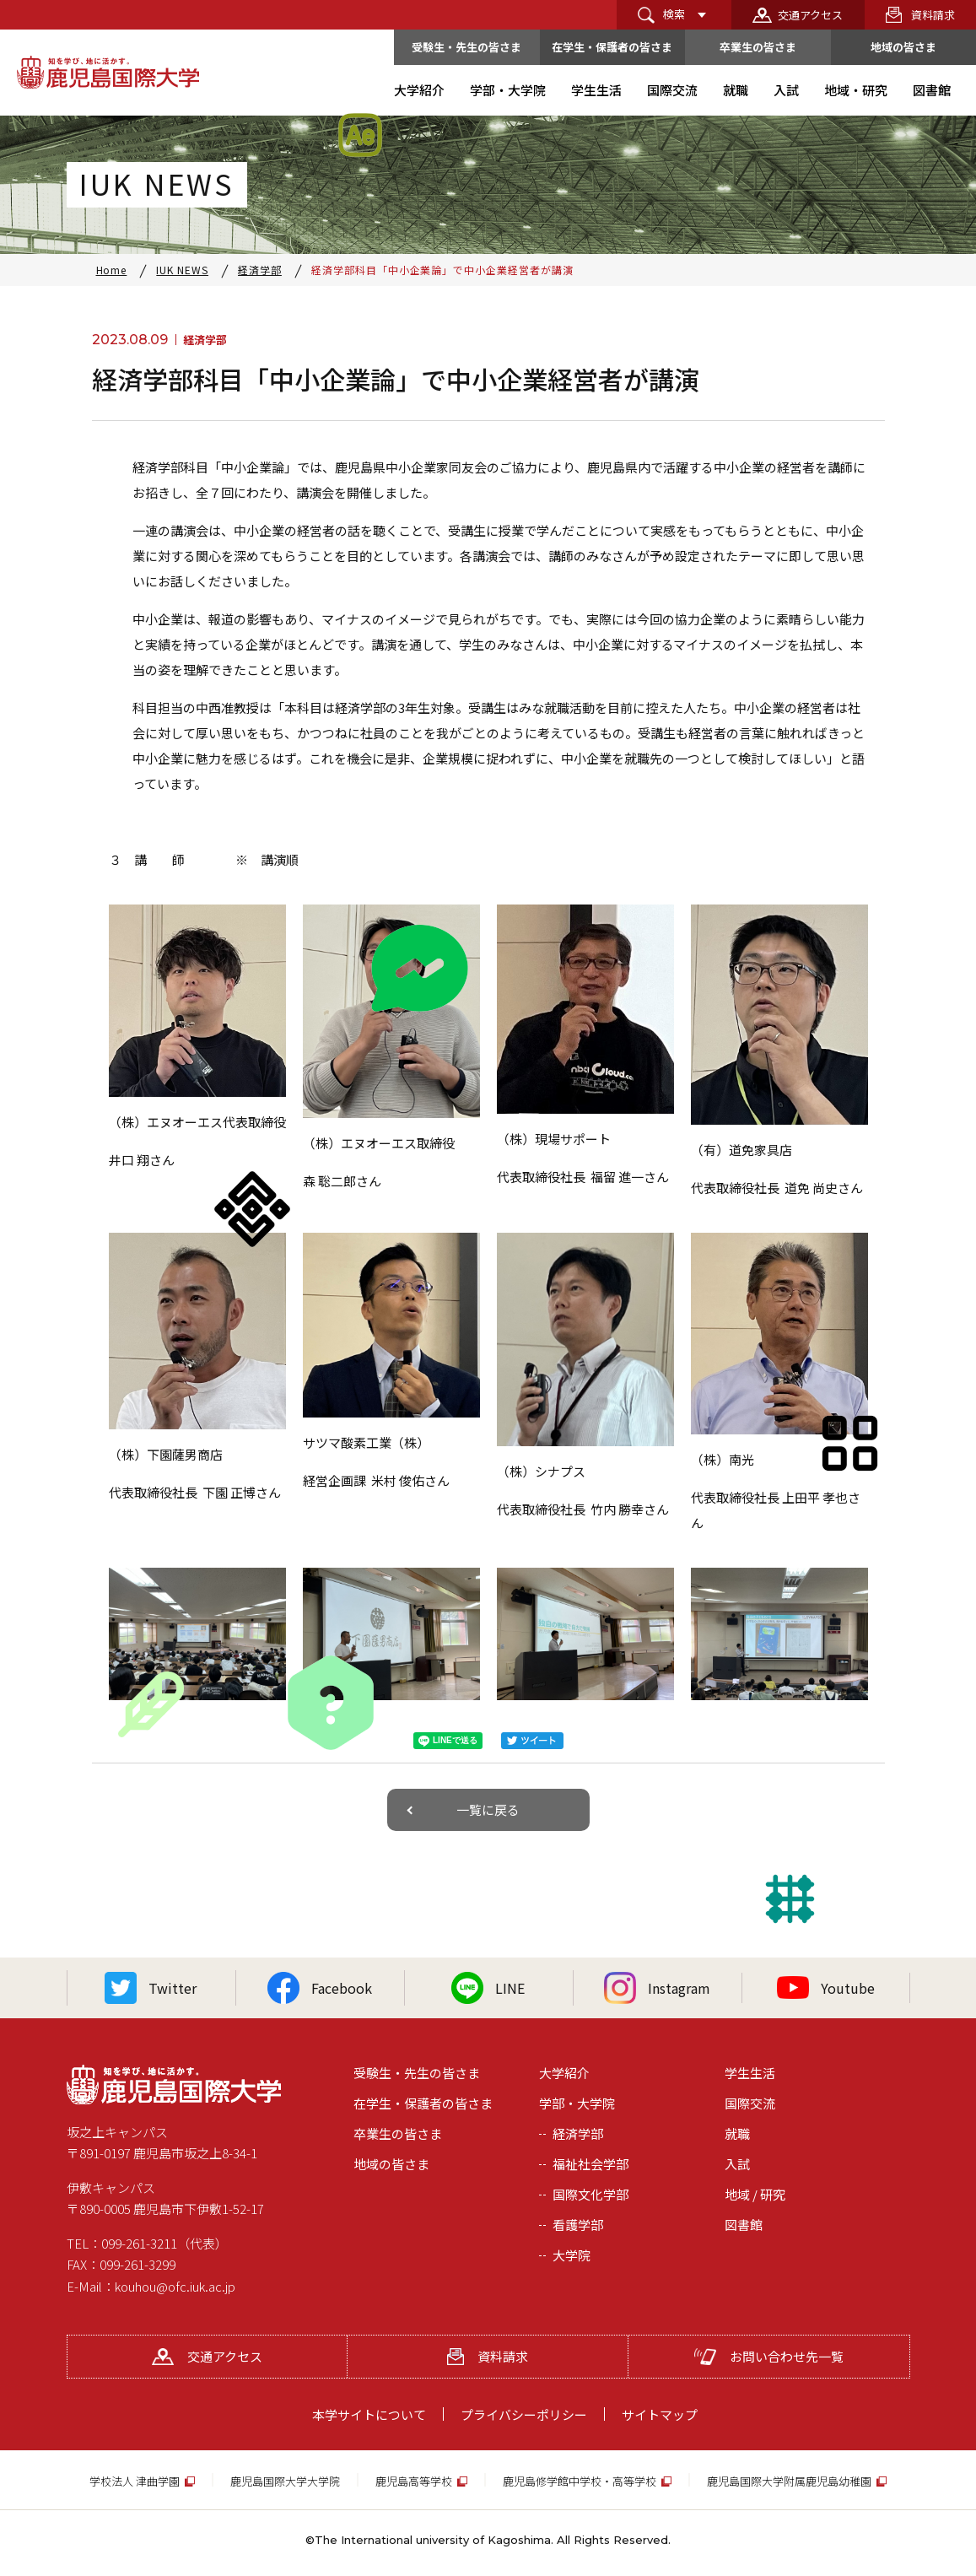 The image size is (976, 2576). I want to click on compose a new message or note, so click(151, 1704).